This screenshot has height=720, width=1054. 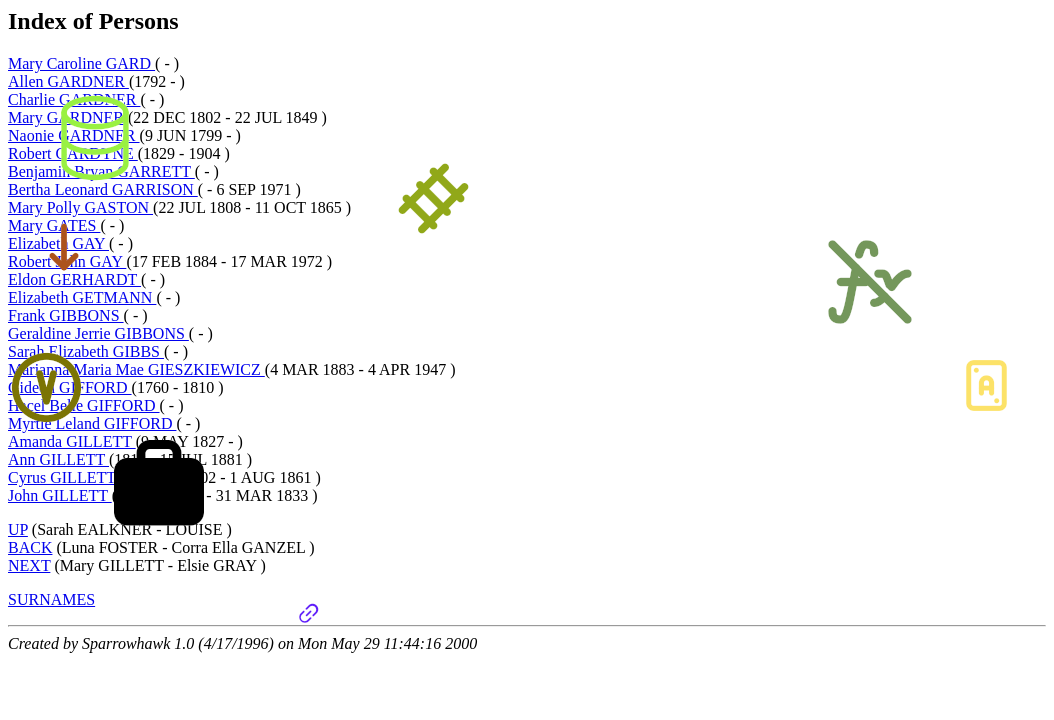 What do you see at coordinates (46, 387) in the screenshot?
I see `indicates a verified status or account` at bounding box center [46, 387].